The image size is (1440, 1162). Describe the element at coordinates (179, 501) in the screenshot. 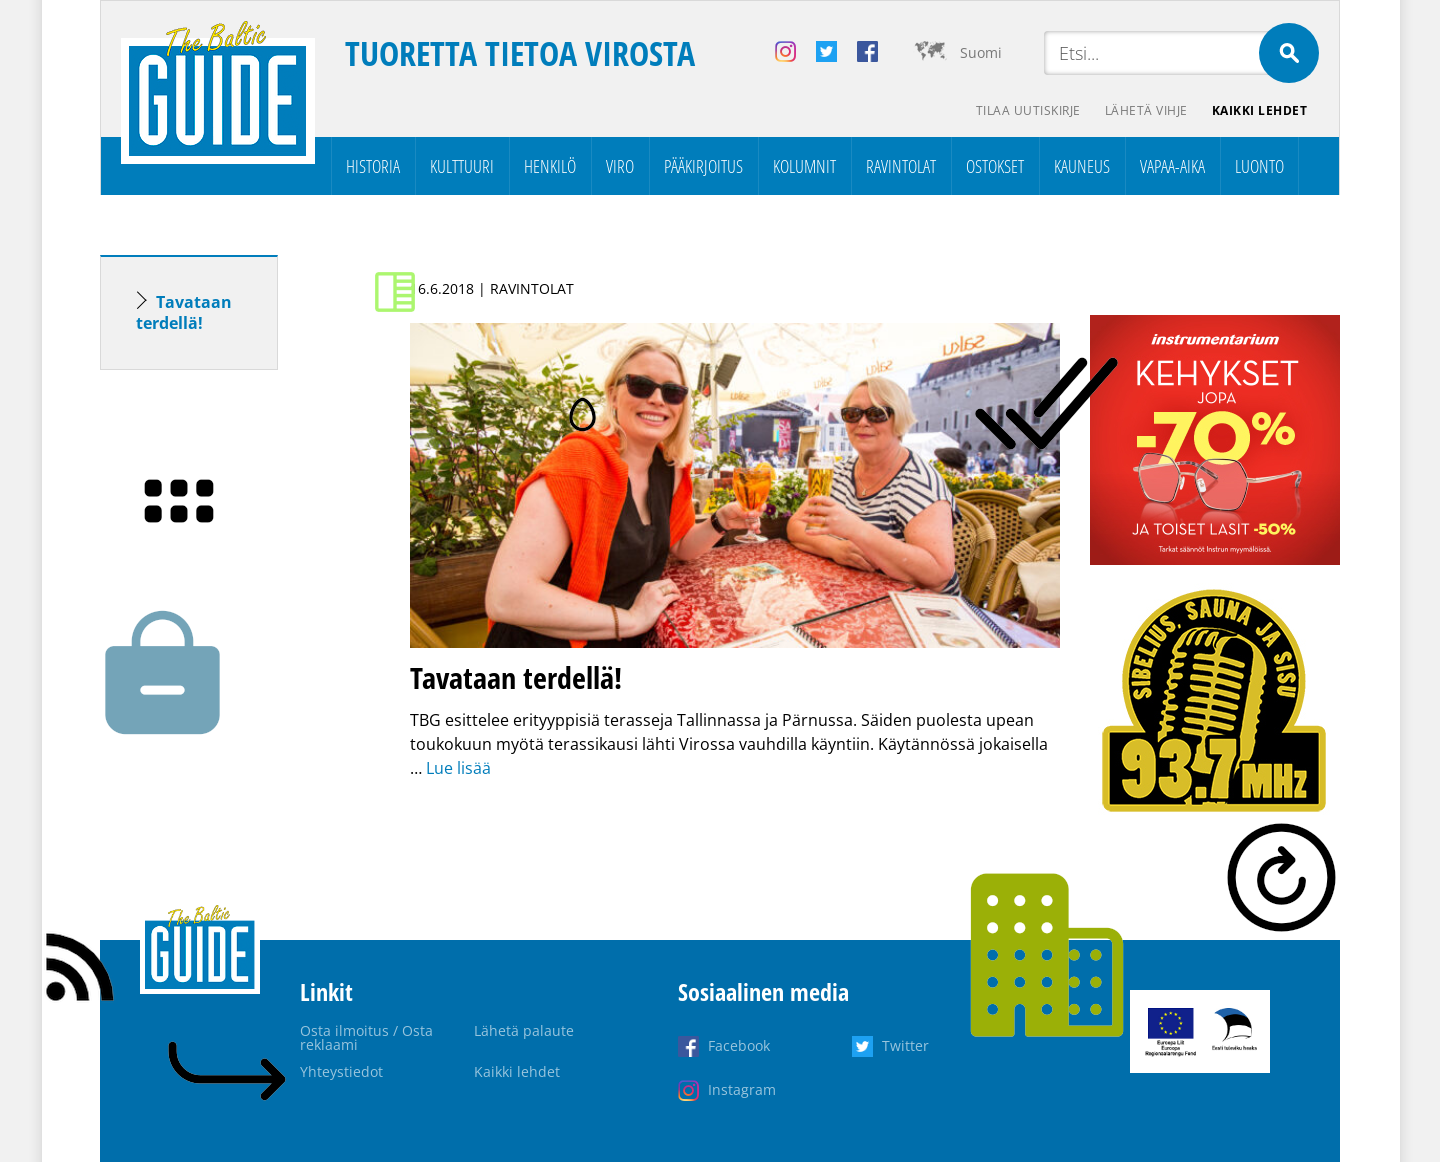

I see `drag to reorder or rearrange items` at that location.